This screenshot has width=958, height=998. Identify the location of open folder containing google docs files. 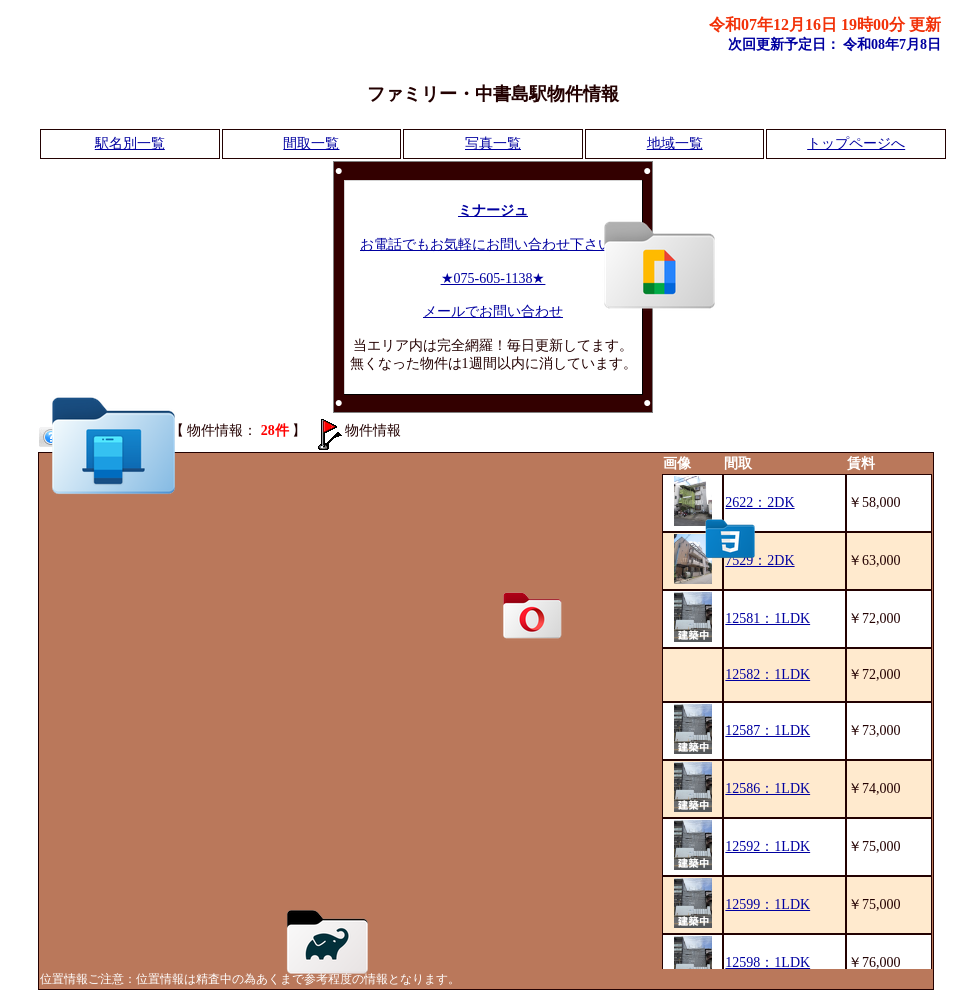
(659, 268).